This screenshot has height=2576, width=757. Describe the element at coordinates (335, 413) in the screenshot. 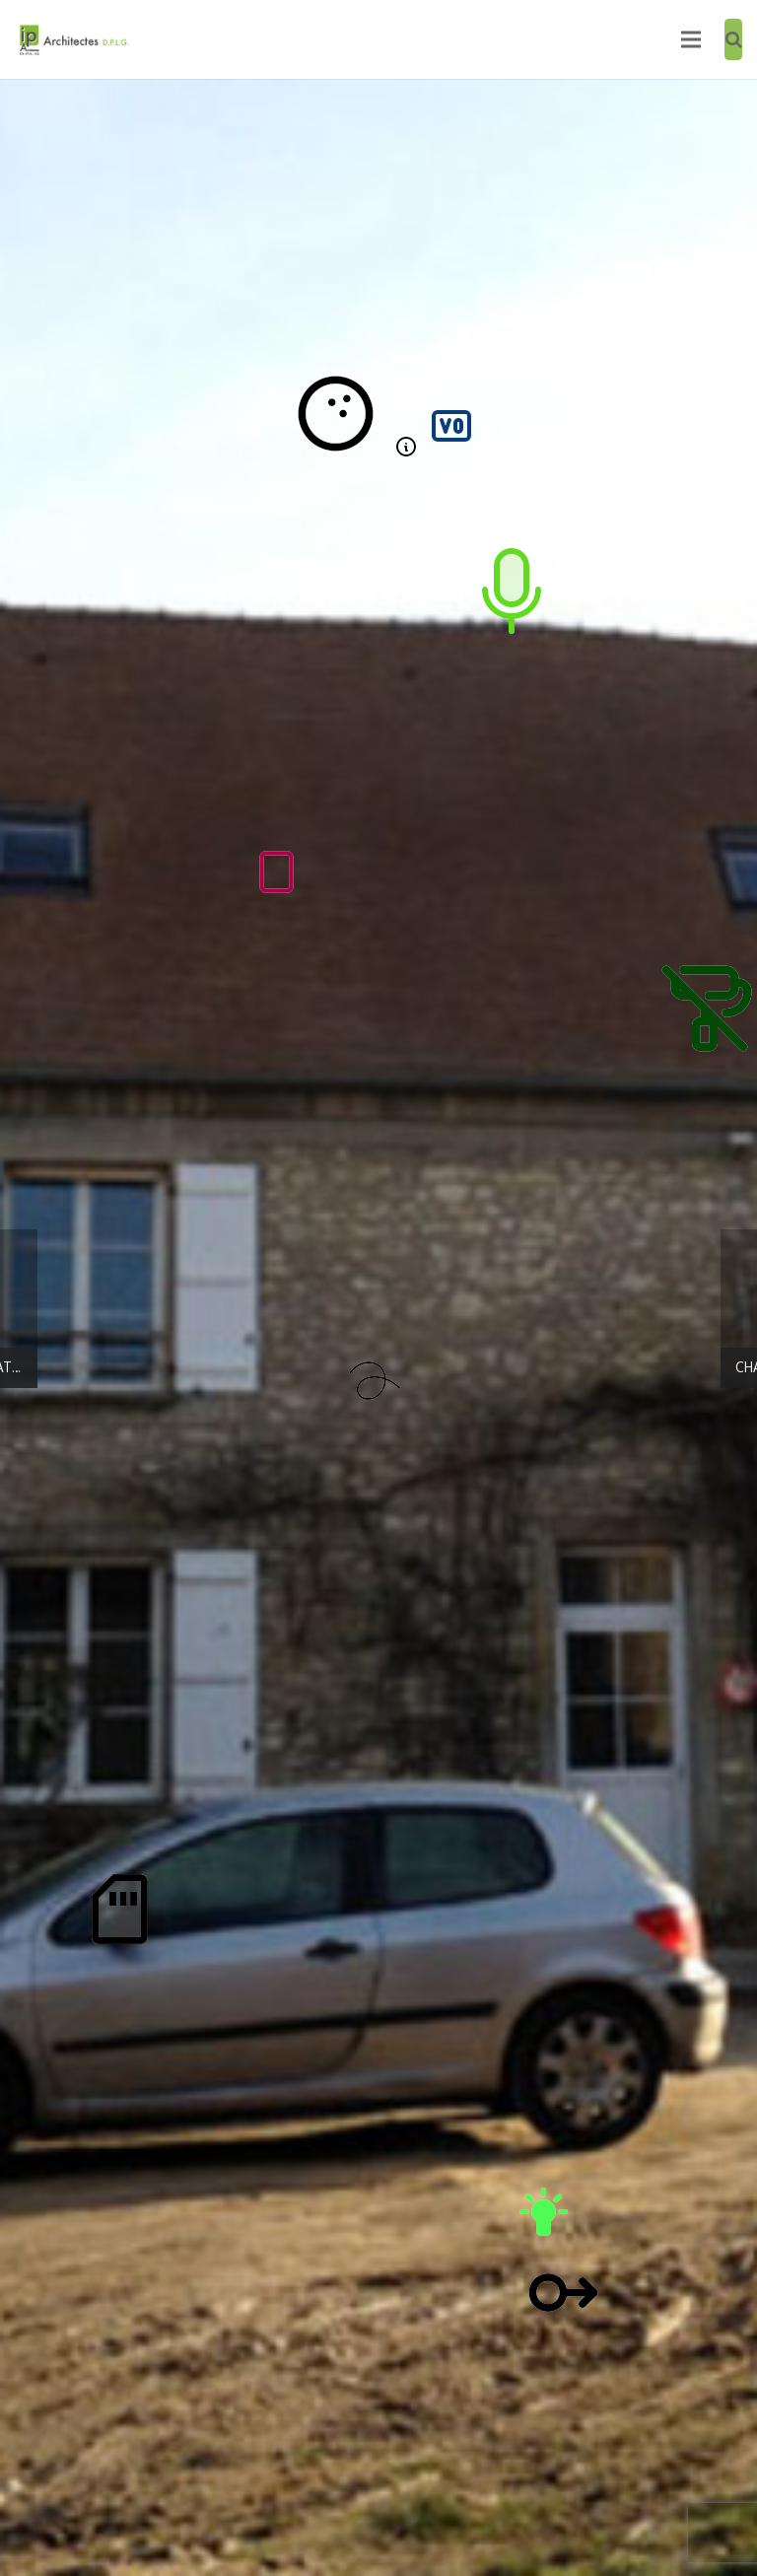

I see `access bowling or sports-related features` at that location.